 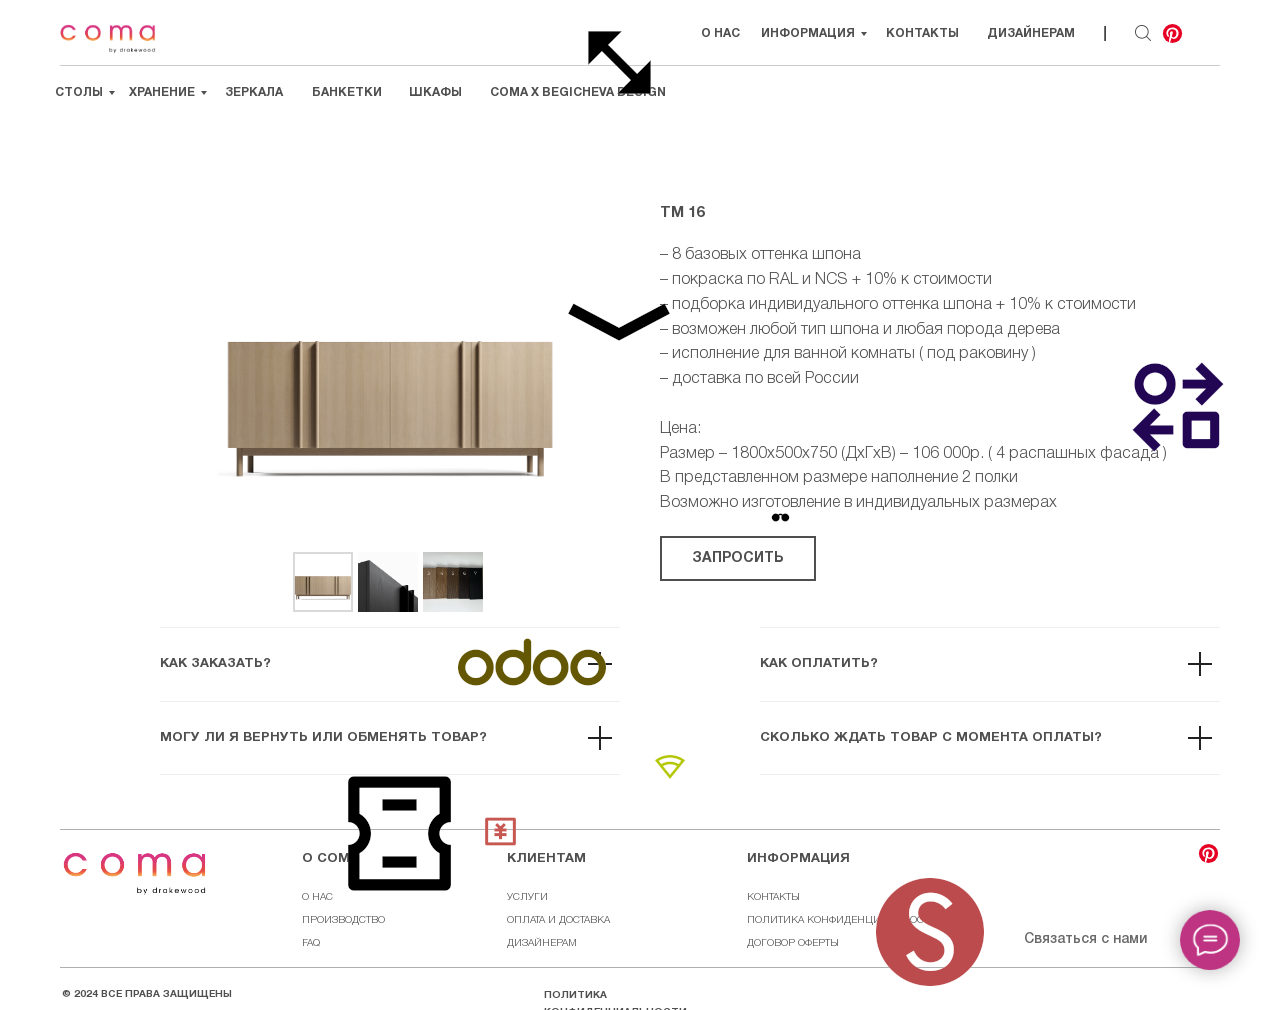 I want to click on view available coupons or discounts, so click(x=399, y=833).